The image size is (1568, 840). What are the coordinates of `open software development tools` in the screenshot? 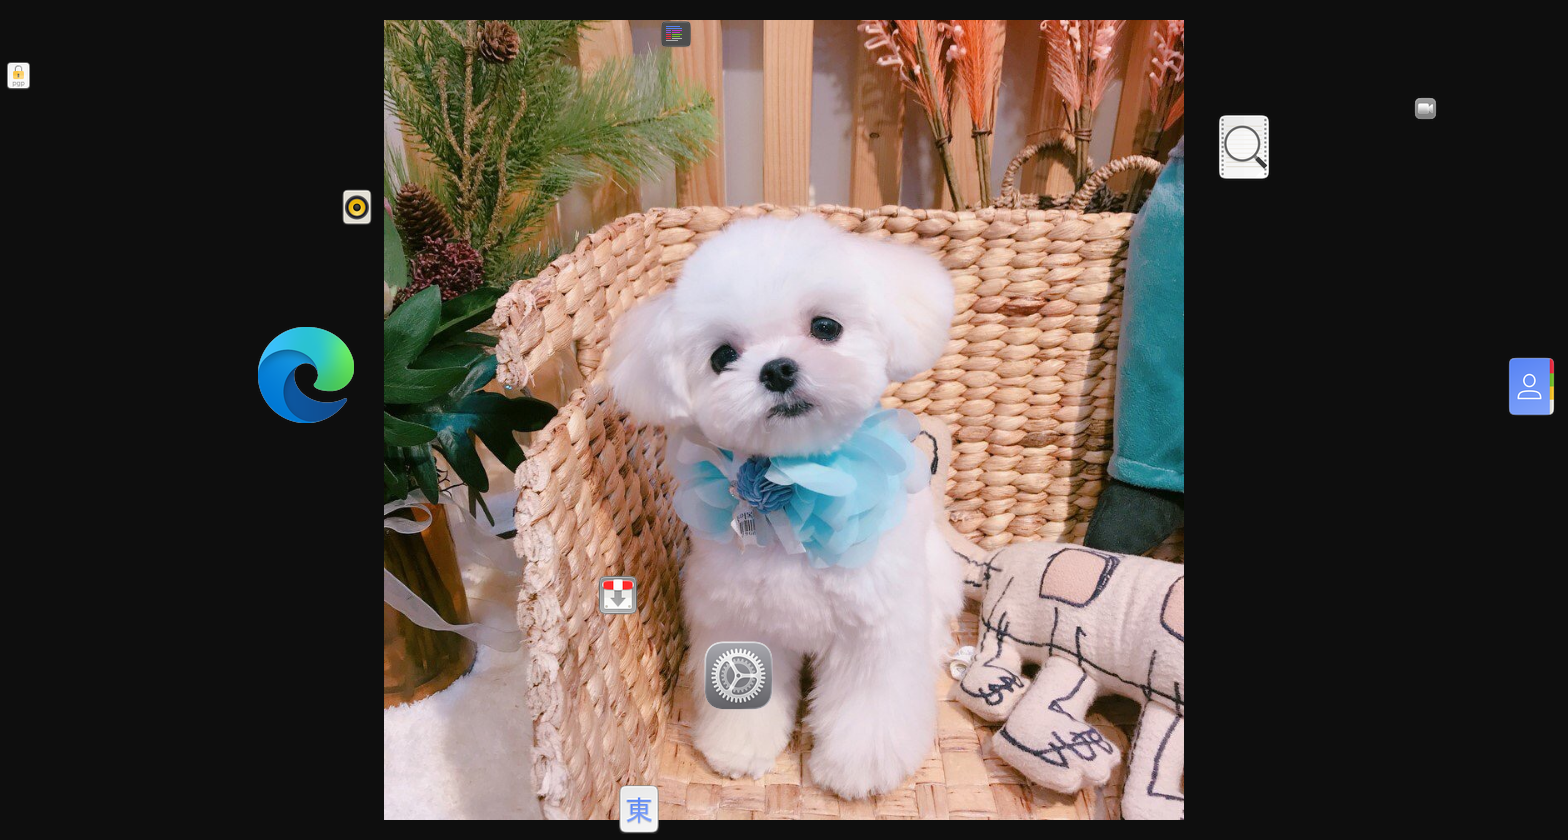 It's located at (676, 34).